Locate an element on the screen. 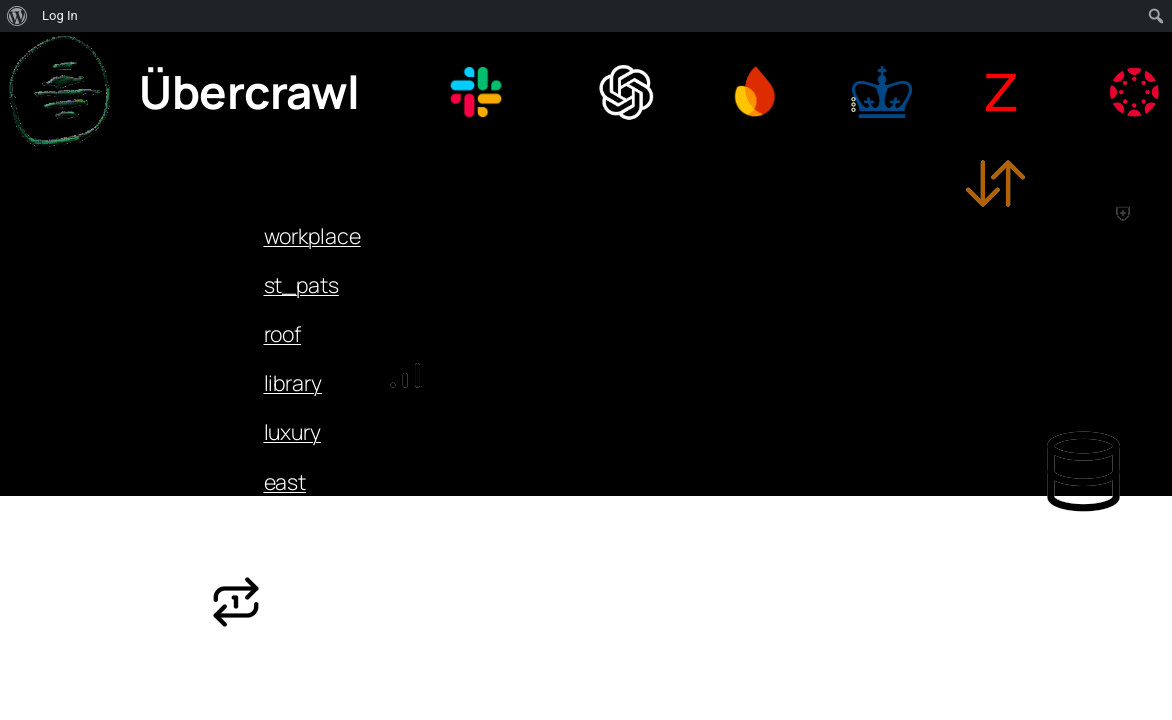 This screenshot has width=1172, height=720. swap or reorder items vertically is located at coordinates (995, 183).